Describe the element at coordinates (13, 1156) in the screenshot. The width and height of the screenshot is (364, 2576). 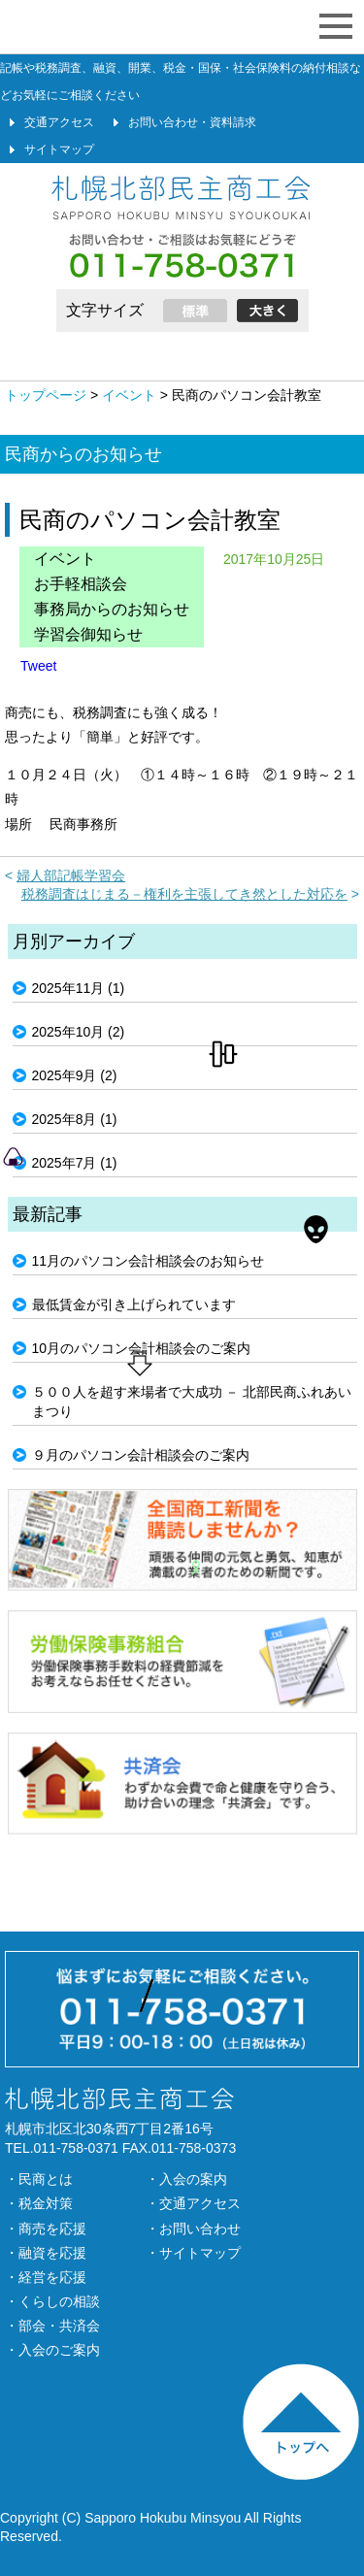
I see `food or restaurant category indicator` at that location.